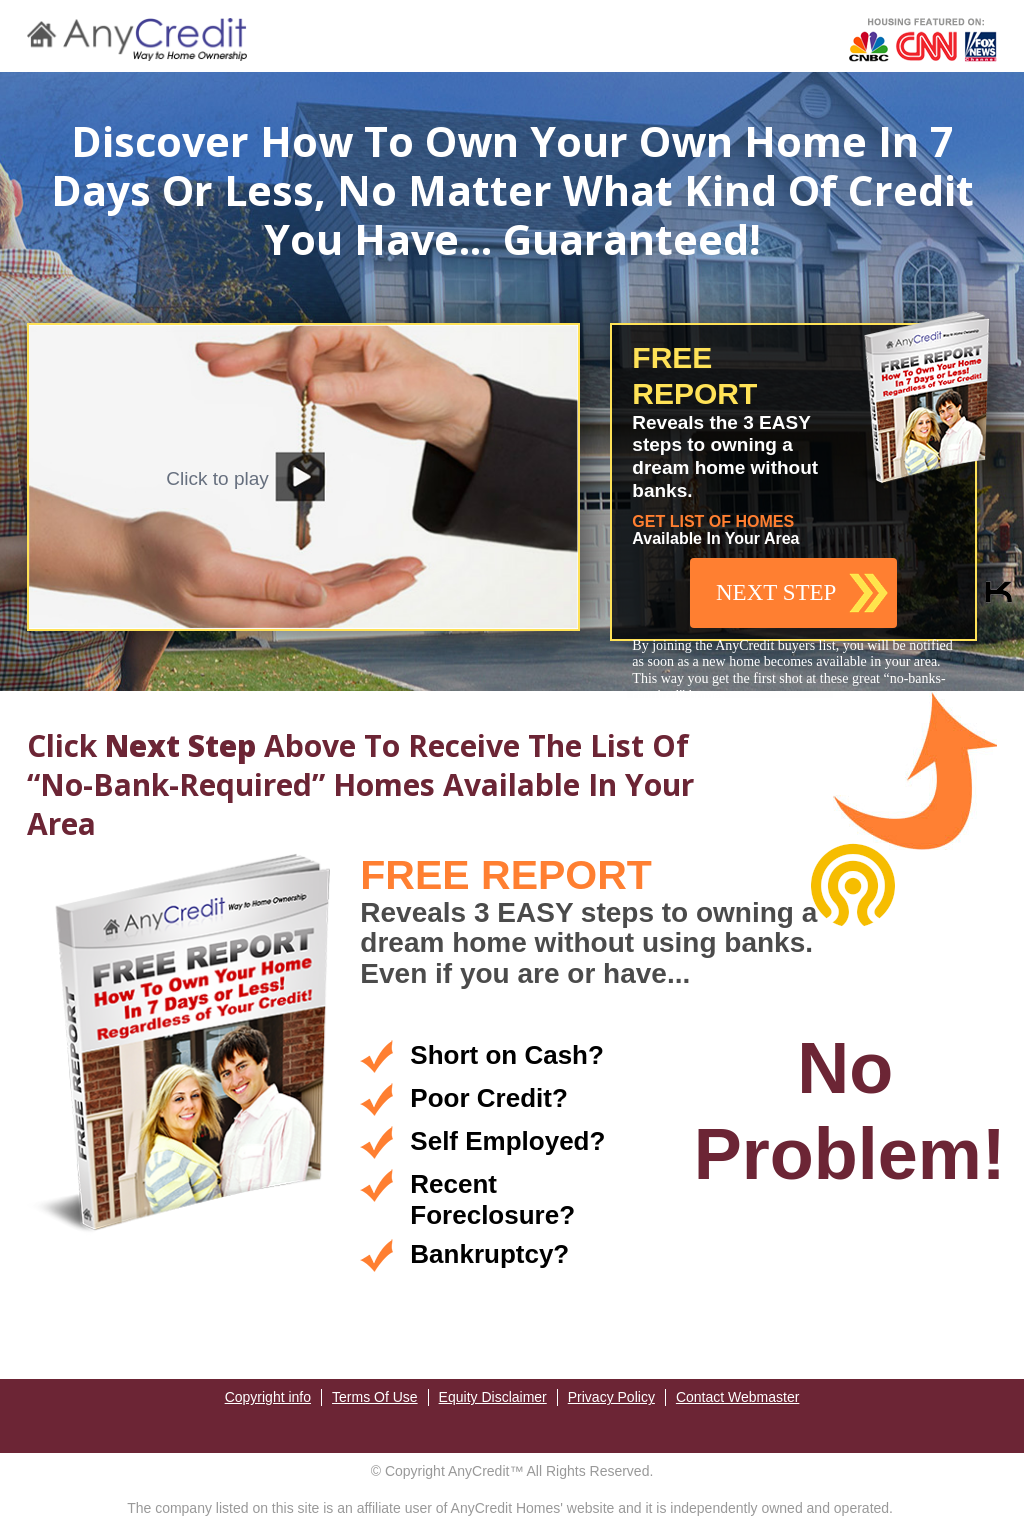 This screenshot has width=1024, height=1527. I want to click on ceph distributed storage platform logo, so click(853, 885).